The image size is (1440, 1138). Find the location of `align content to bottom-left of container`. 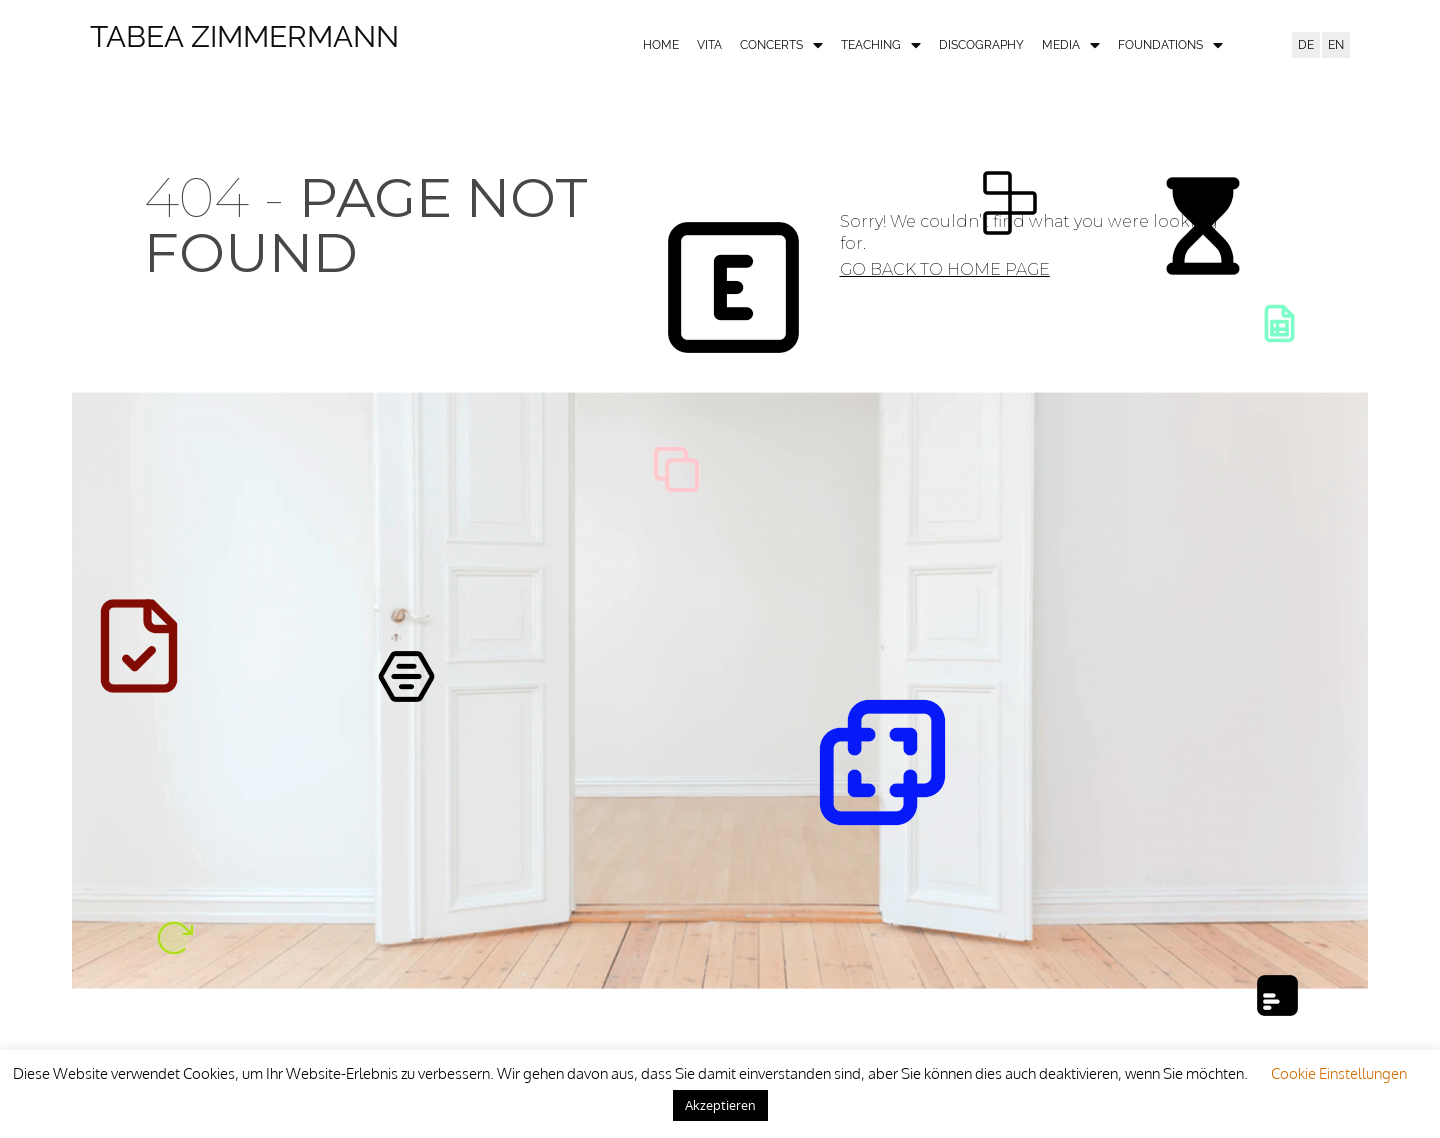

align content to bottom-left of container is located at coordinates (1277, 995).